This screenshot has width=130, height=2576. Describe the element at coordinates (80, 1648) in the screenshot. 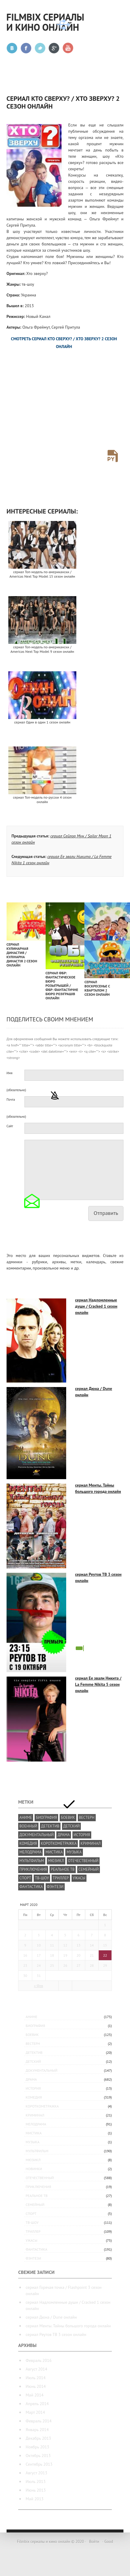

I see `align content to the right` at that location.